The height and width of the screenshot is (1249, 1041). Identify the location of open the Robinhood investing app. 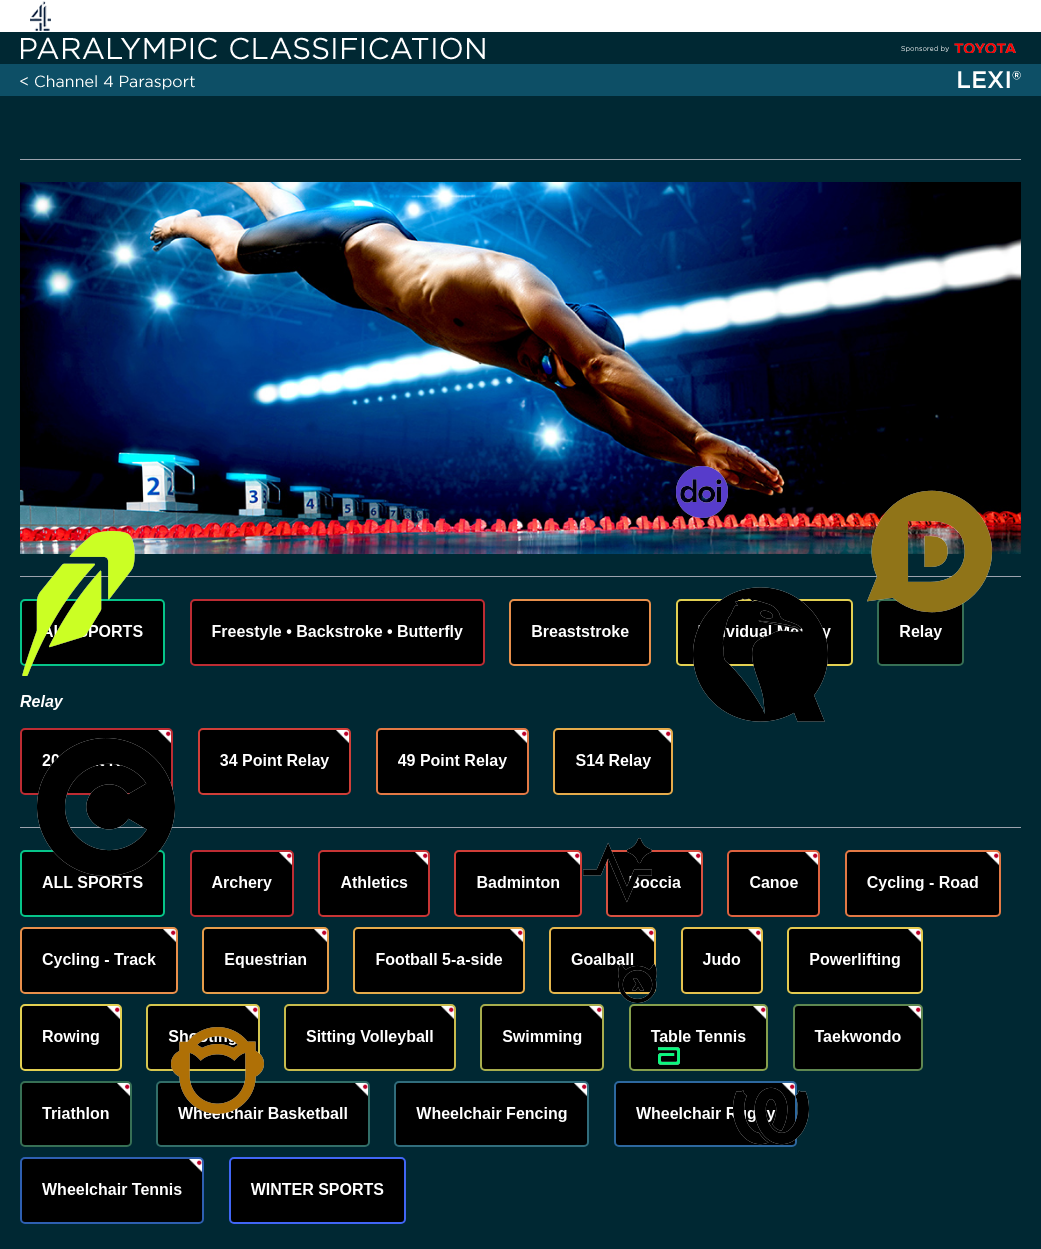
(78, 603).